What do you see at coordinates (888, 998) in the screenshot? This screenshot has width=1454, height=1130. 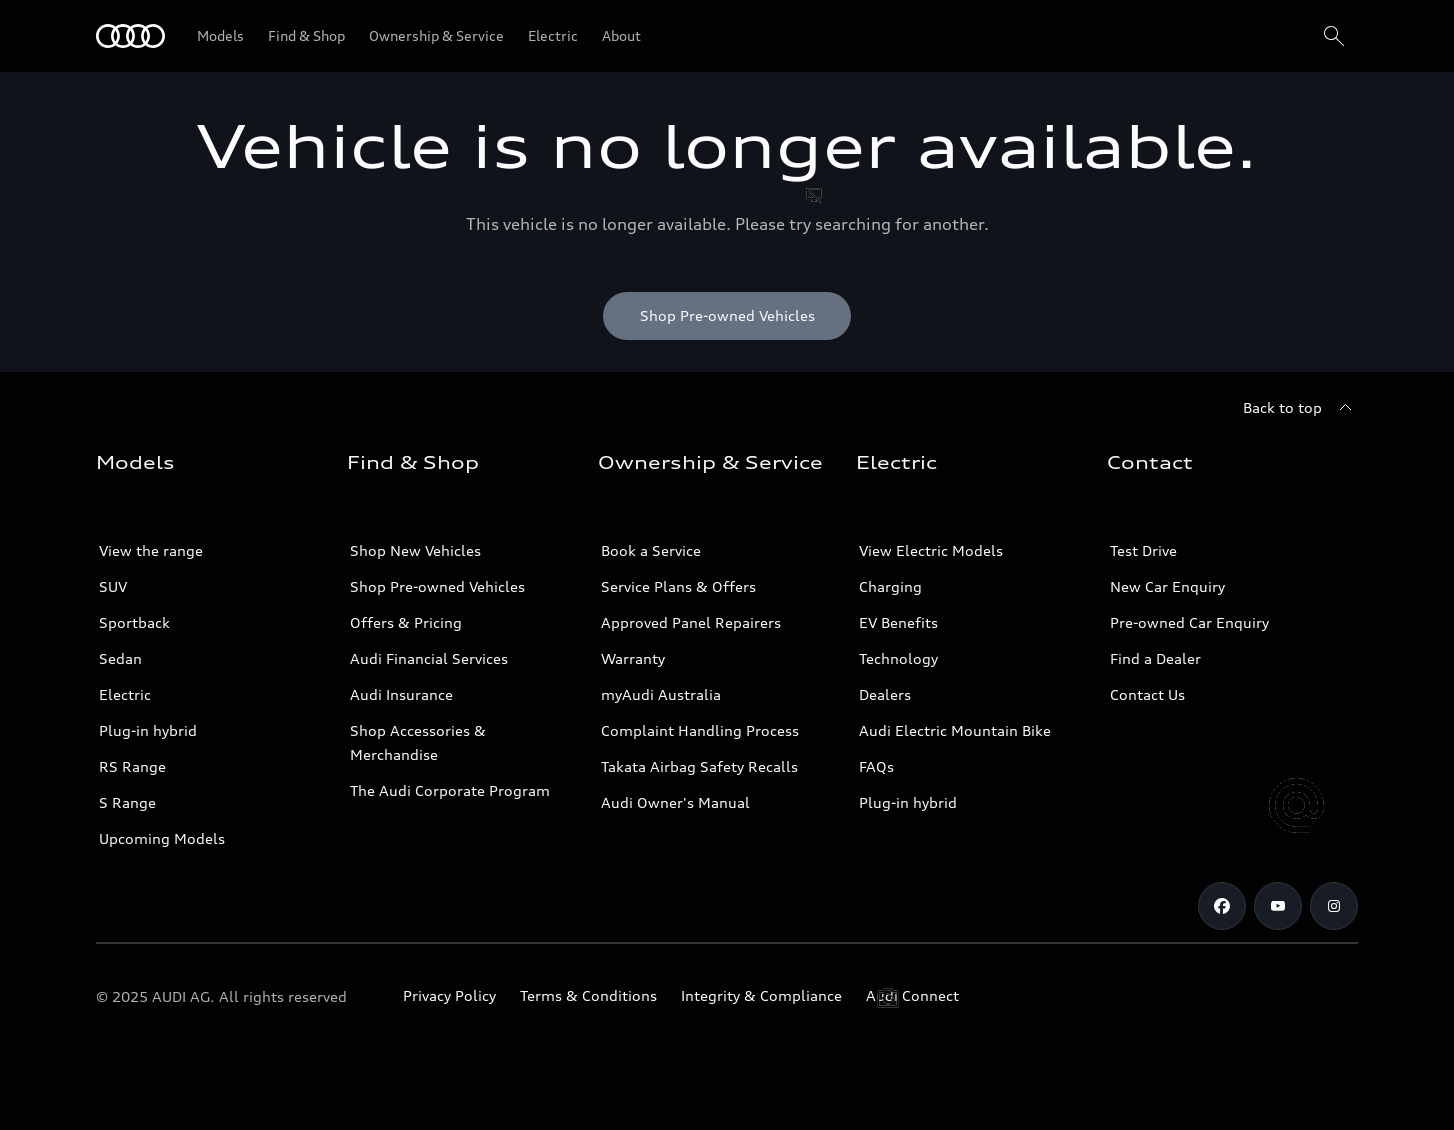 I see `switch between front and rear camera` at bounding box center [888, 998].